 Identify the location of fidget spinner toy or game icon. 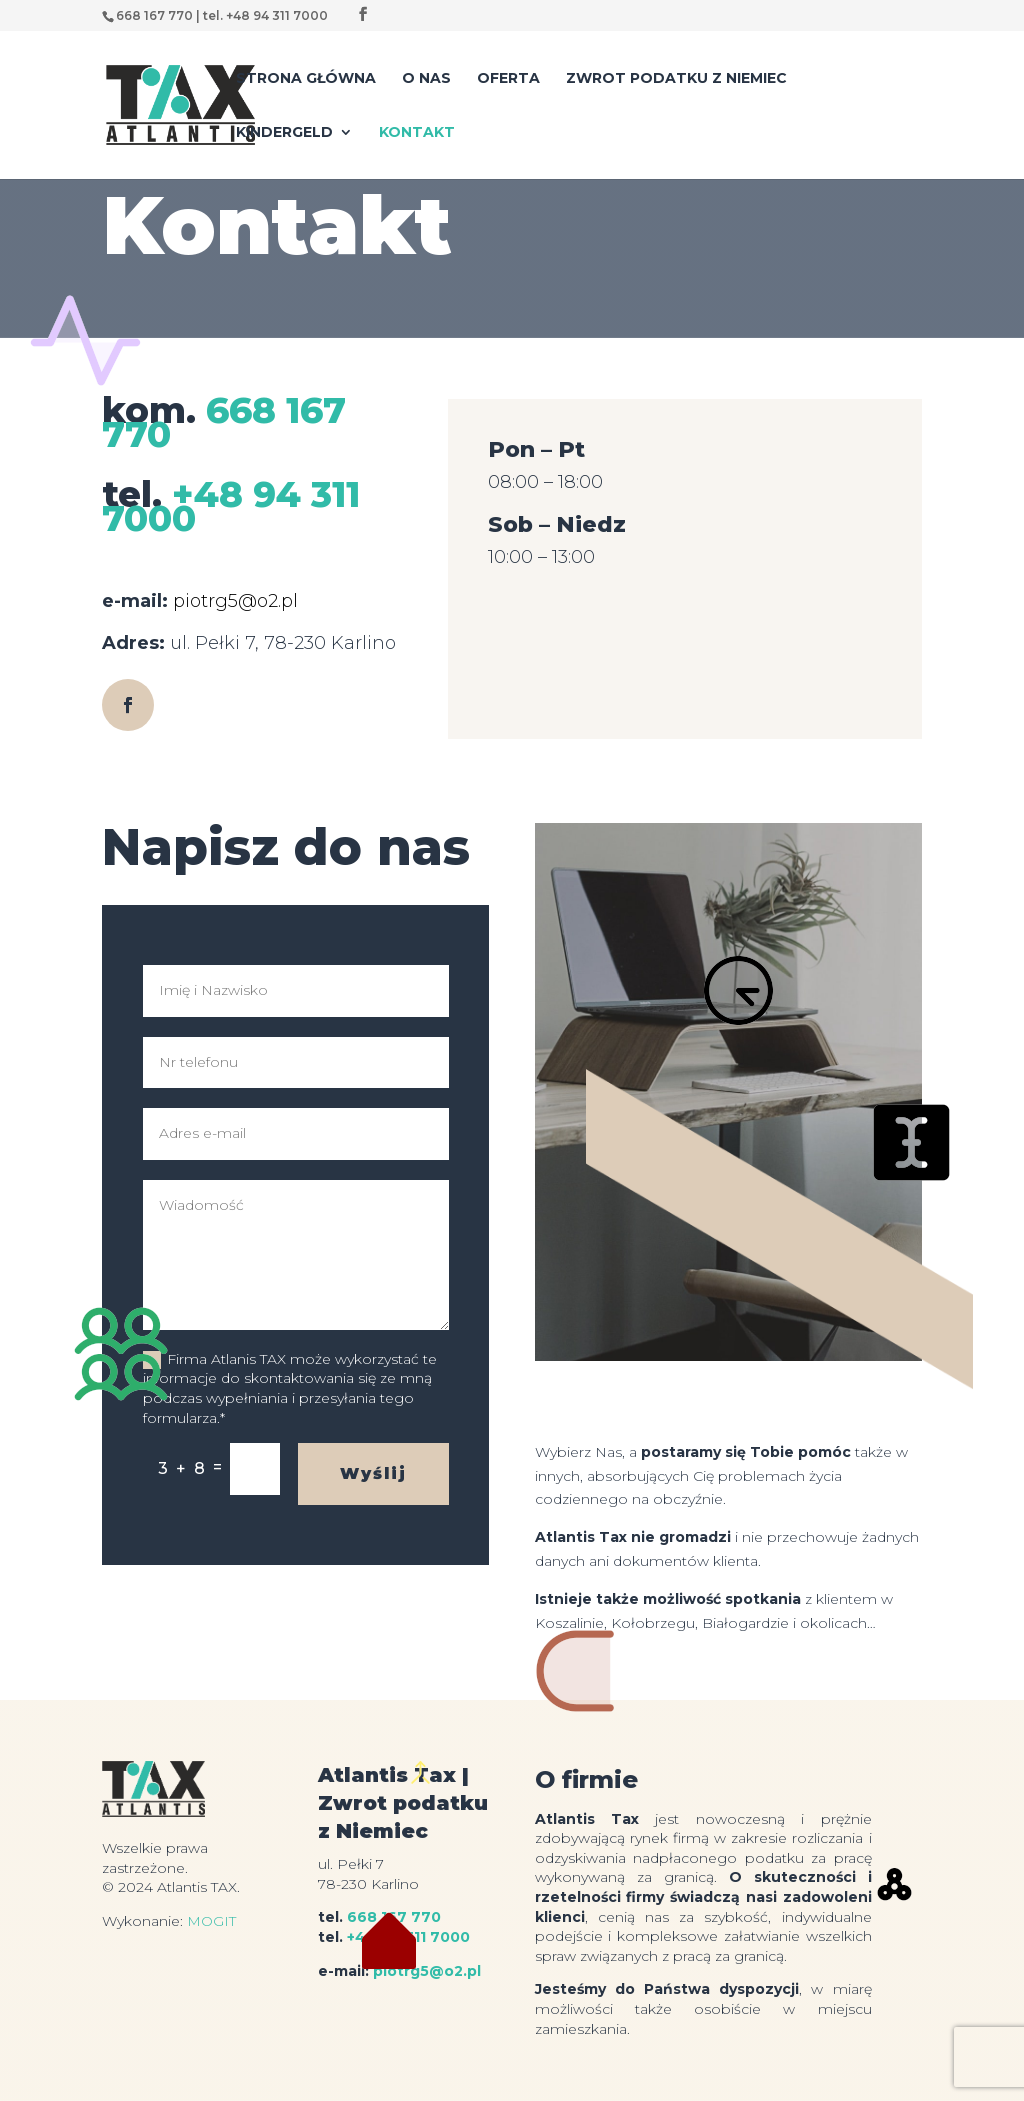
(894, 1886).